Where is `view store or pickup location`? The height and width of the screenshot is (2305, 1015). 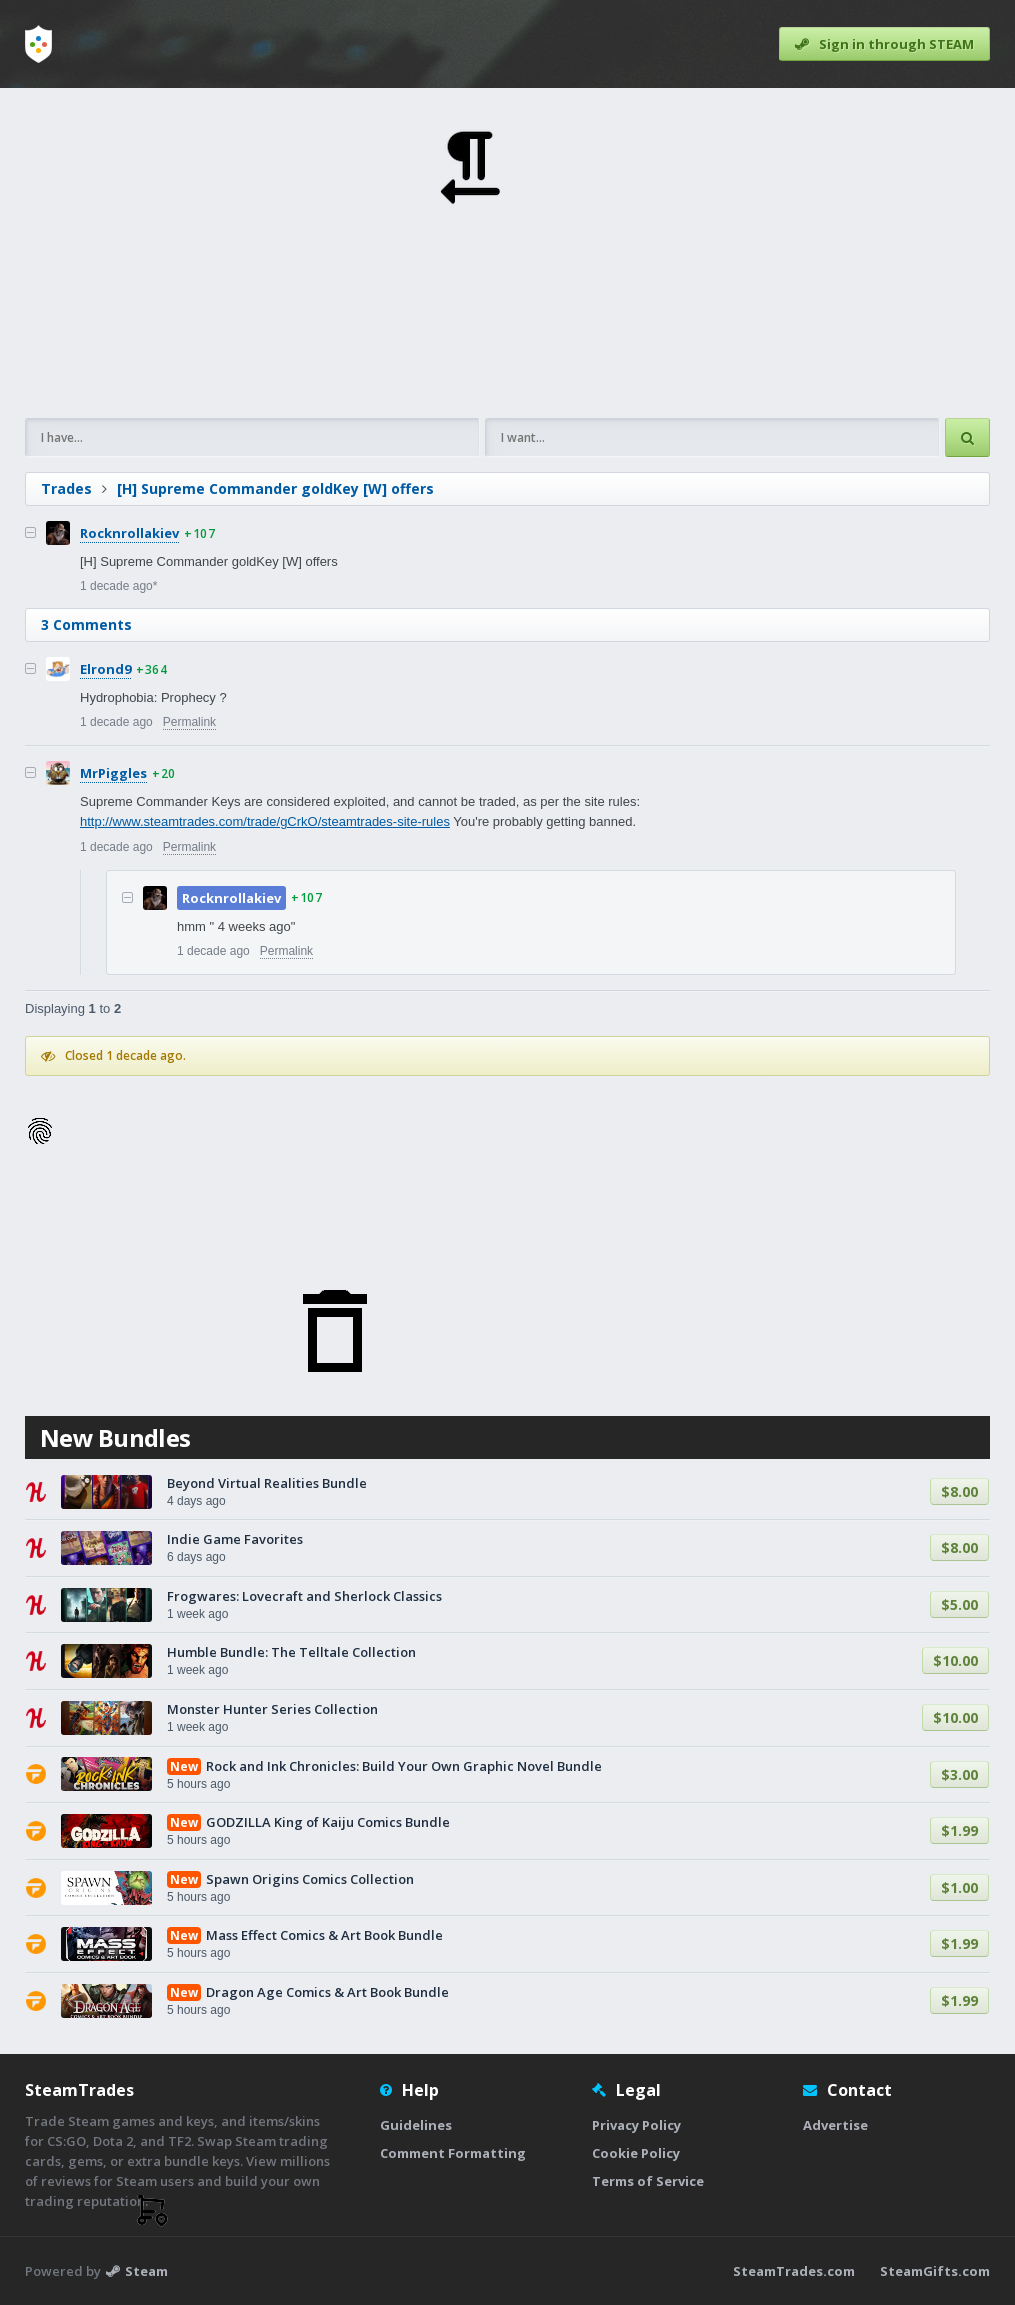
view store or pickup location is located at coordinates (151, 2210).